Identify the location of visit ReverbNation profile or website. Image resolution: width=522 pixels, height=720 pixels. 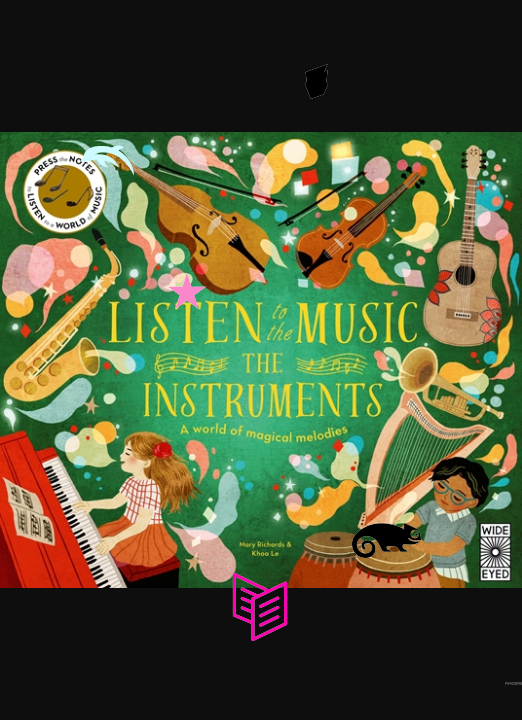
(187, 291).